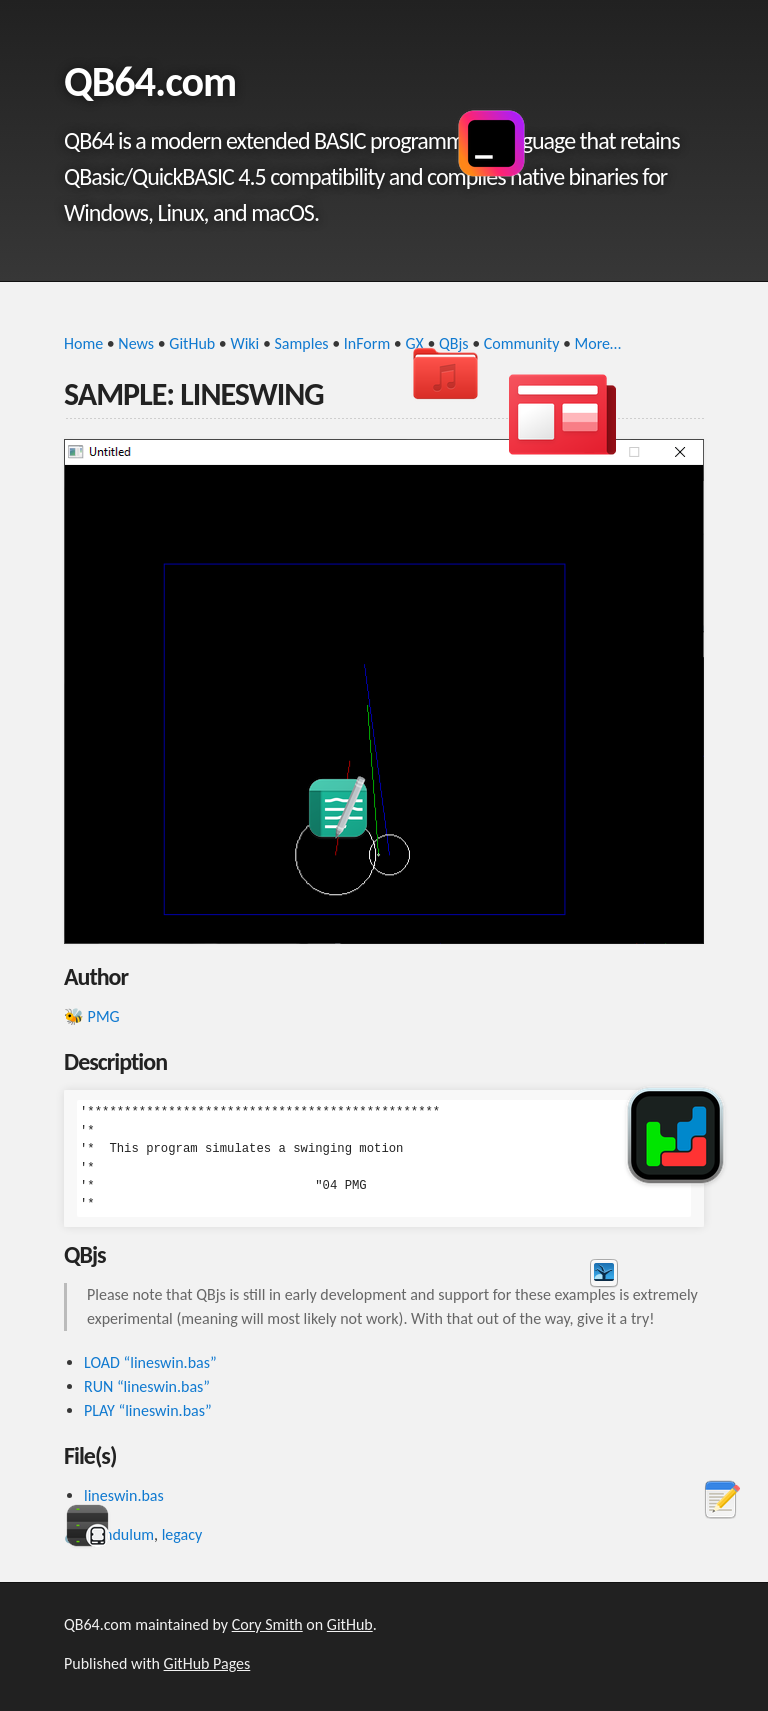 This screenshot has height=1711, width=768. What do you see at coordinates (491, 143) in the screenshot?
I see `open jetbrains toolbox to manage ides` at bounding box center [491, 143].